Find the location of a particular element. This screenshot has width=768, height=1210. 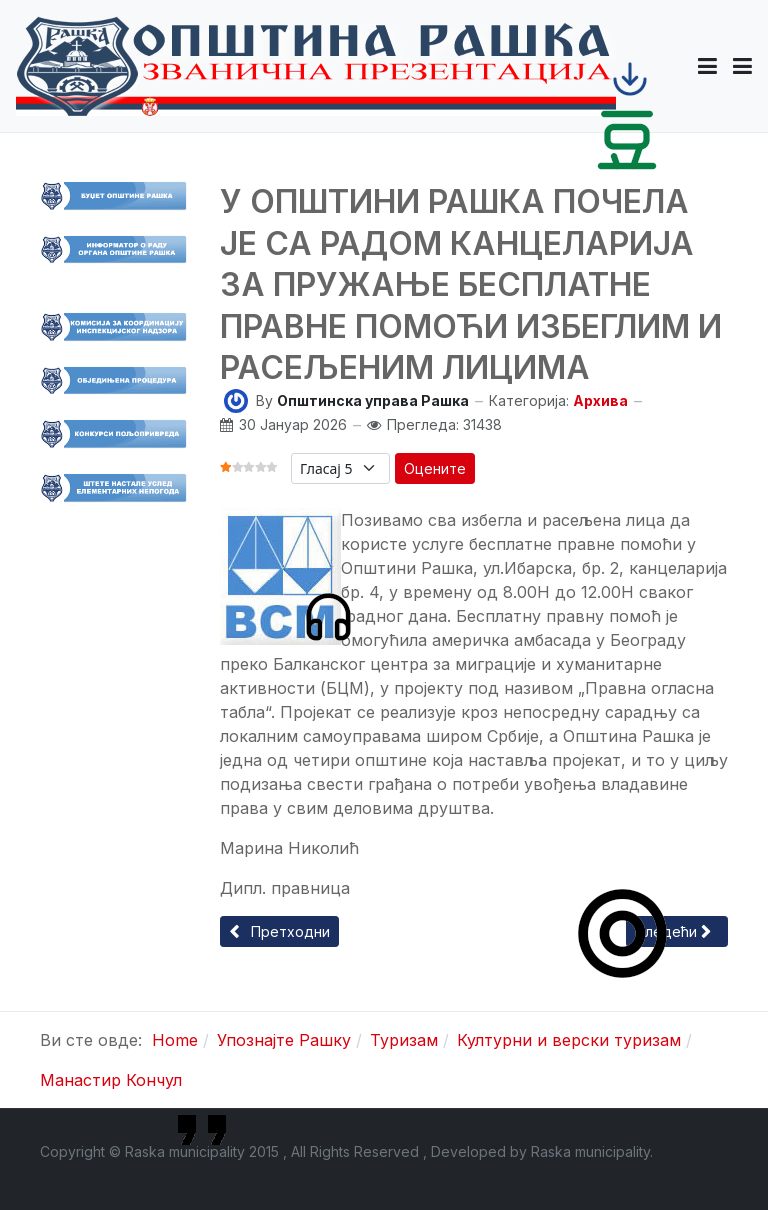

listen to audio or music is located at coordinates (328, 618).